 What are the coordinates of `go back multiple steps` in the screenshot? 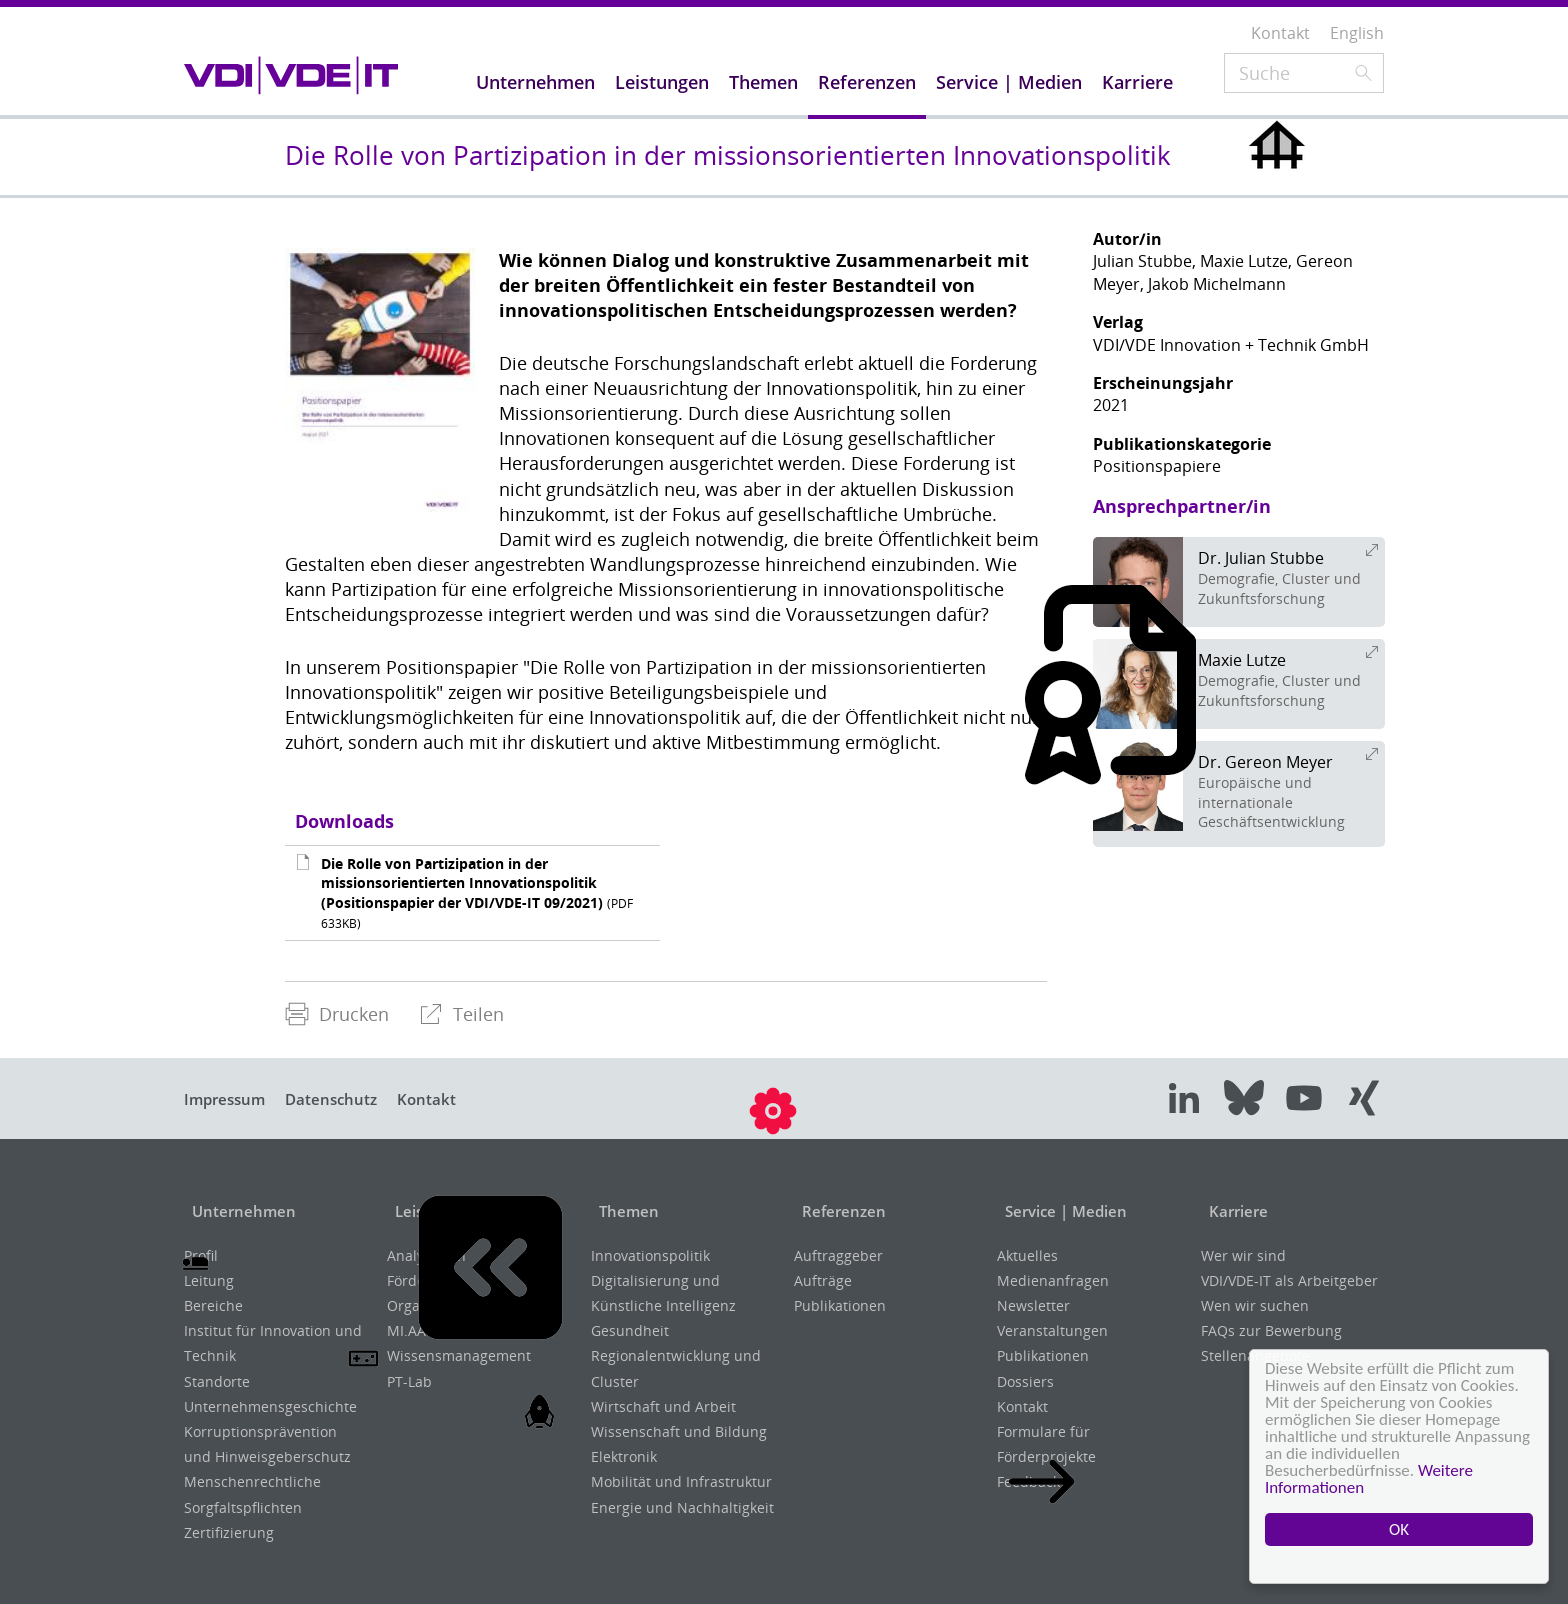 It's located at (490, 1267).